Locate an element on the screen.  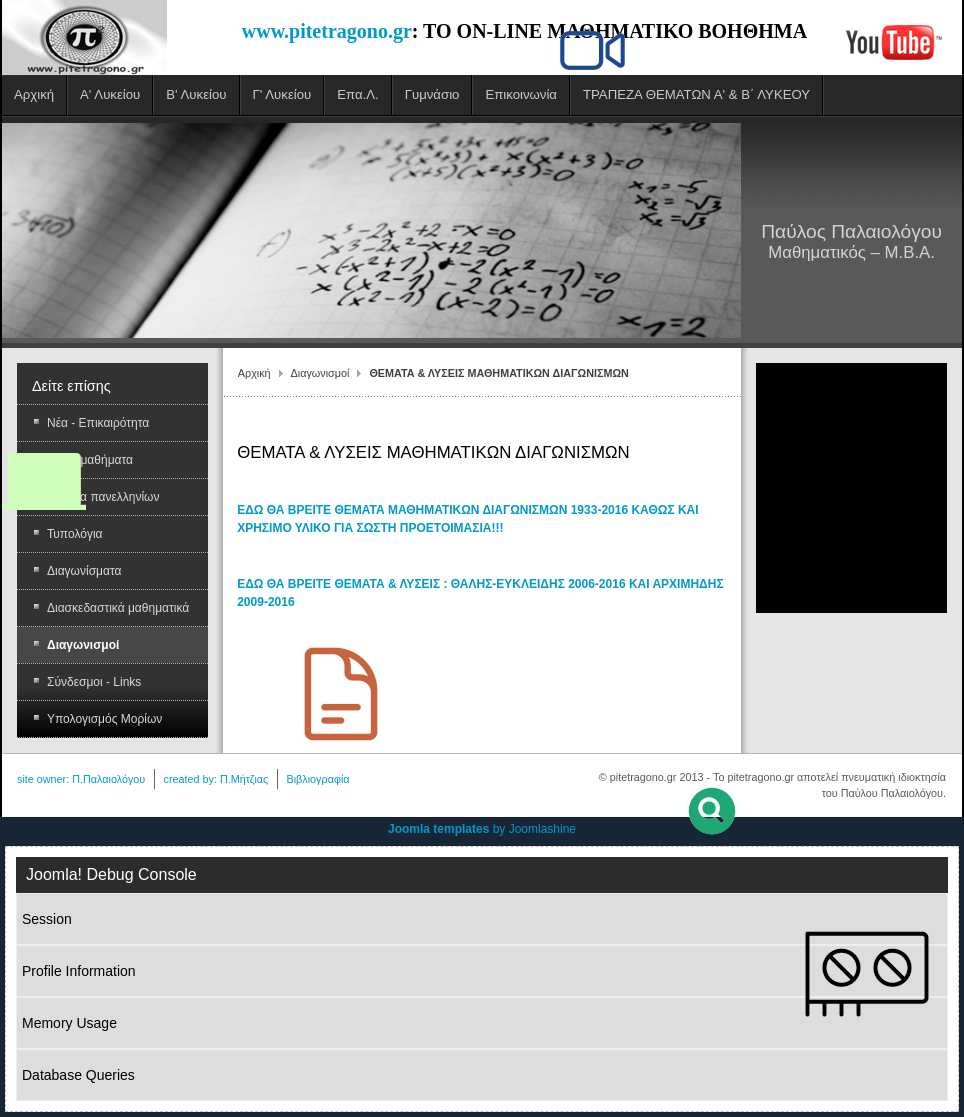
start a video call is located at coordinates (592, 50).